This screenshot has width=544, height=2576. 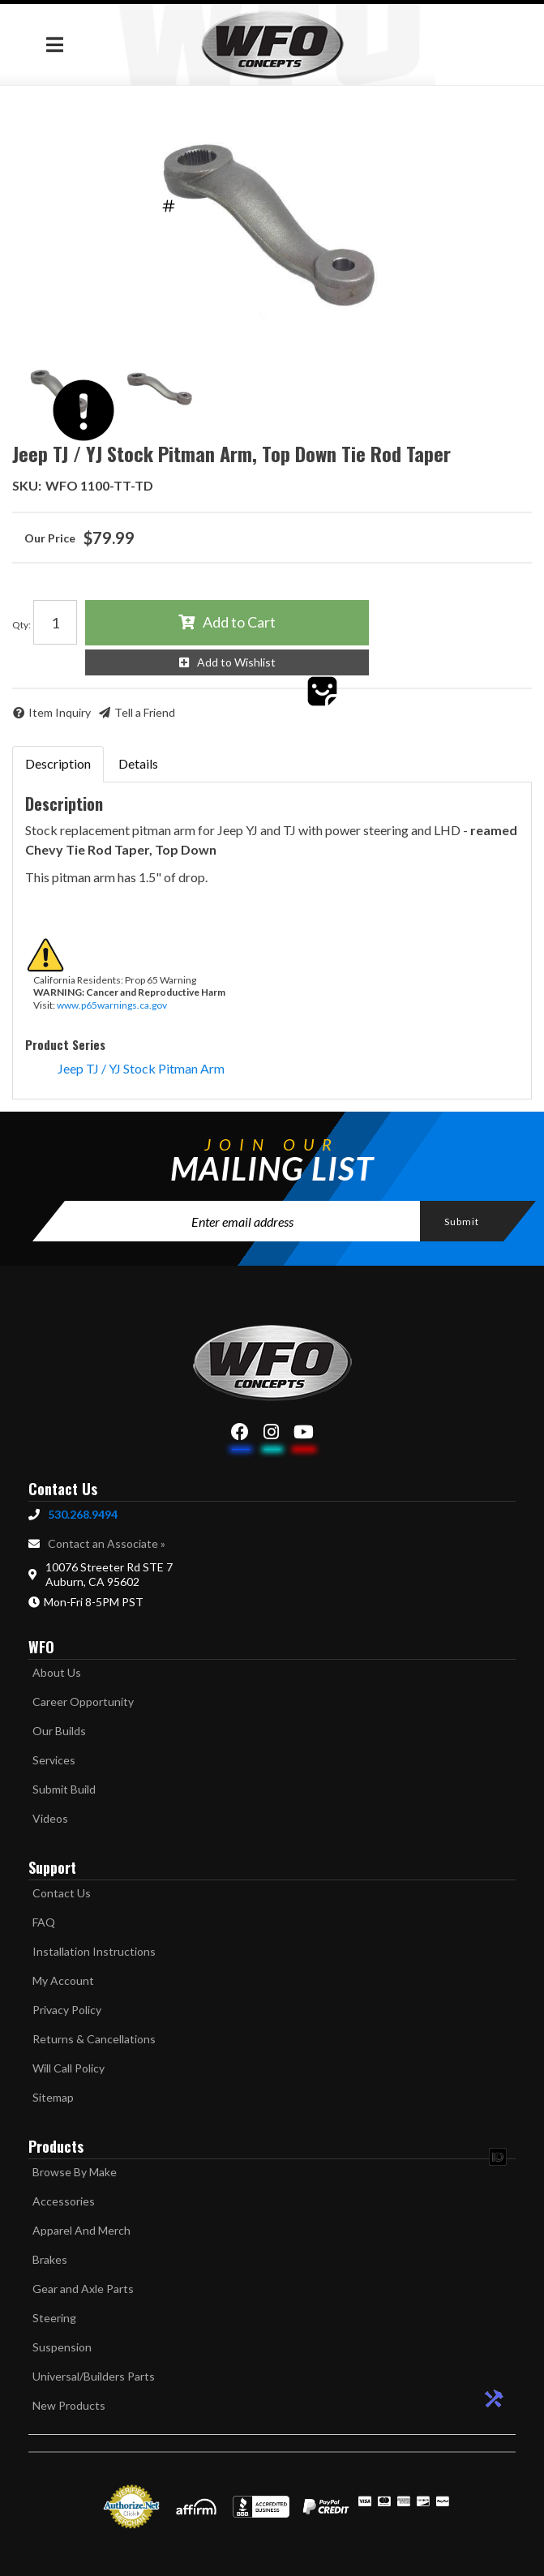 What do you see at coordinates (84, 410) in the screenshot?
I see `indicates an error or problem has occurred` at bounding box center [84, 410].